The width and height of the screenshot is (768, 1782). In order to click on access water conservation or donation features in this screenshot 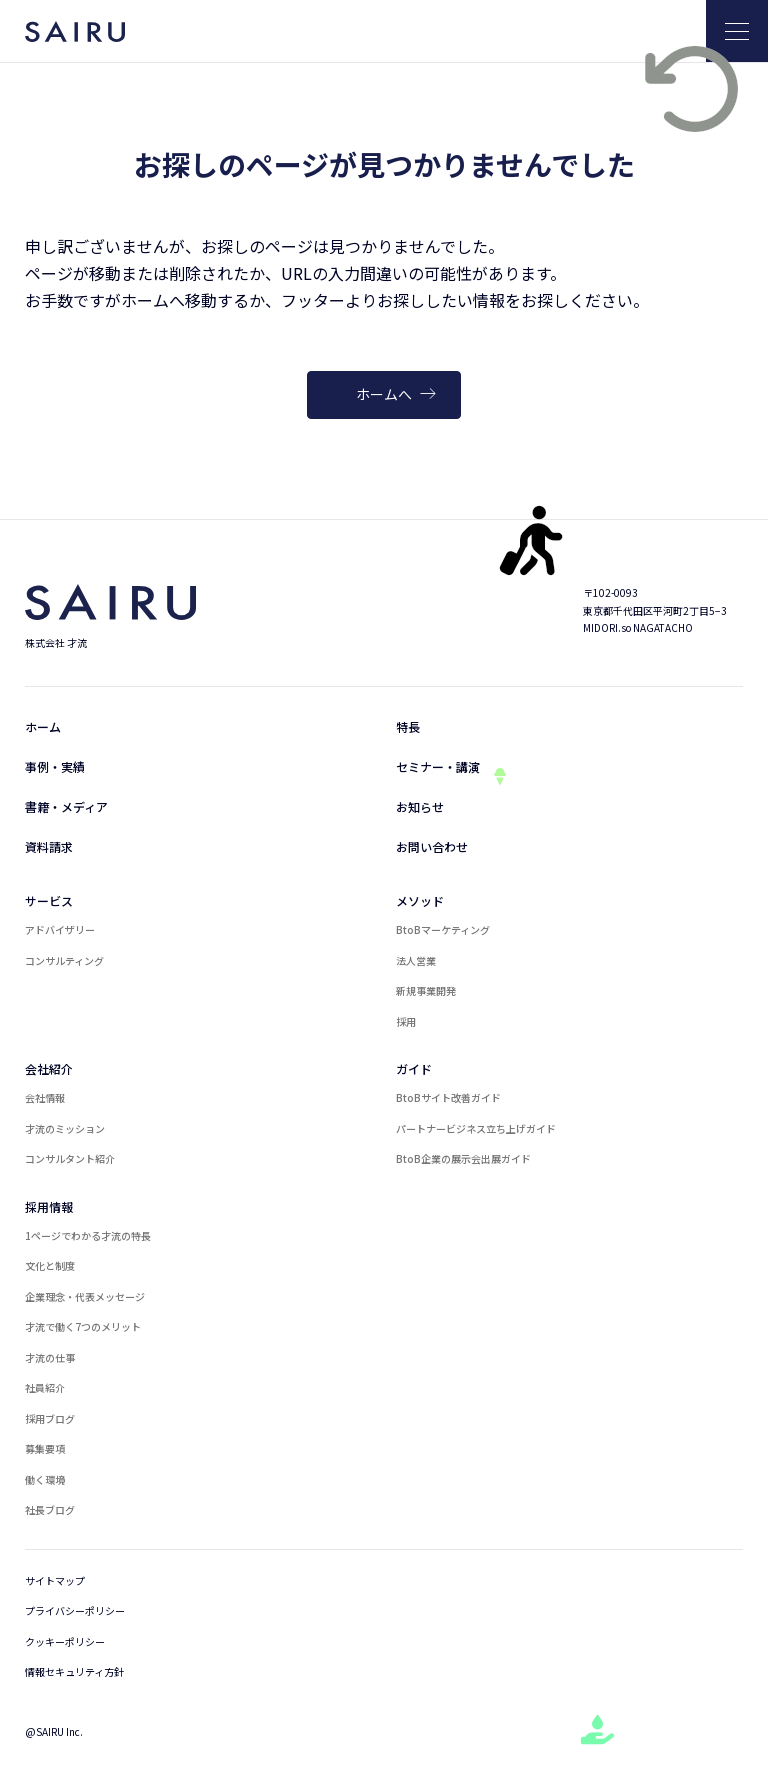, I will do `click(597, 1729)`.